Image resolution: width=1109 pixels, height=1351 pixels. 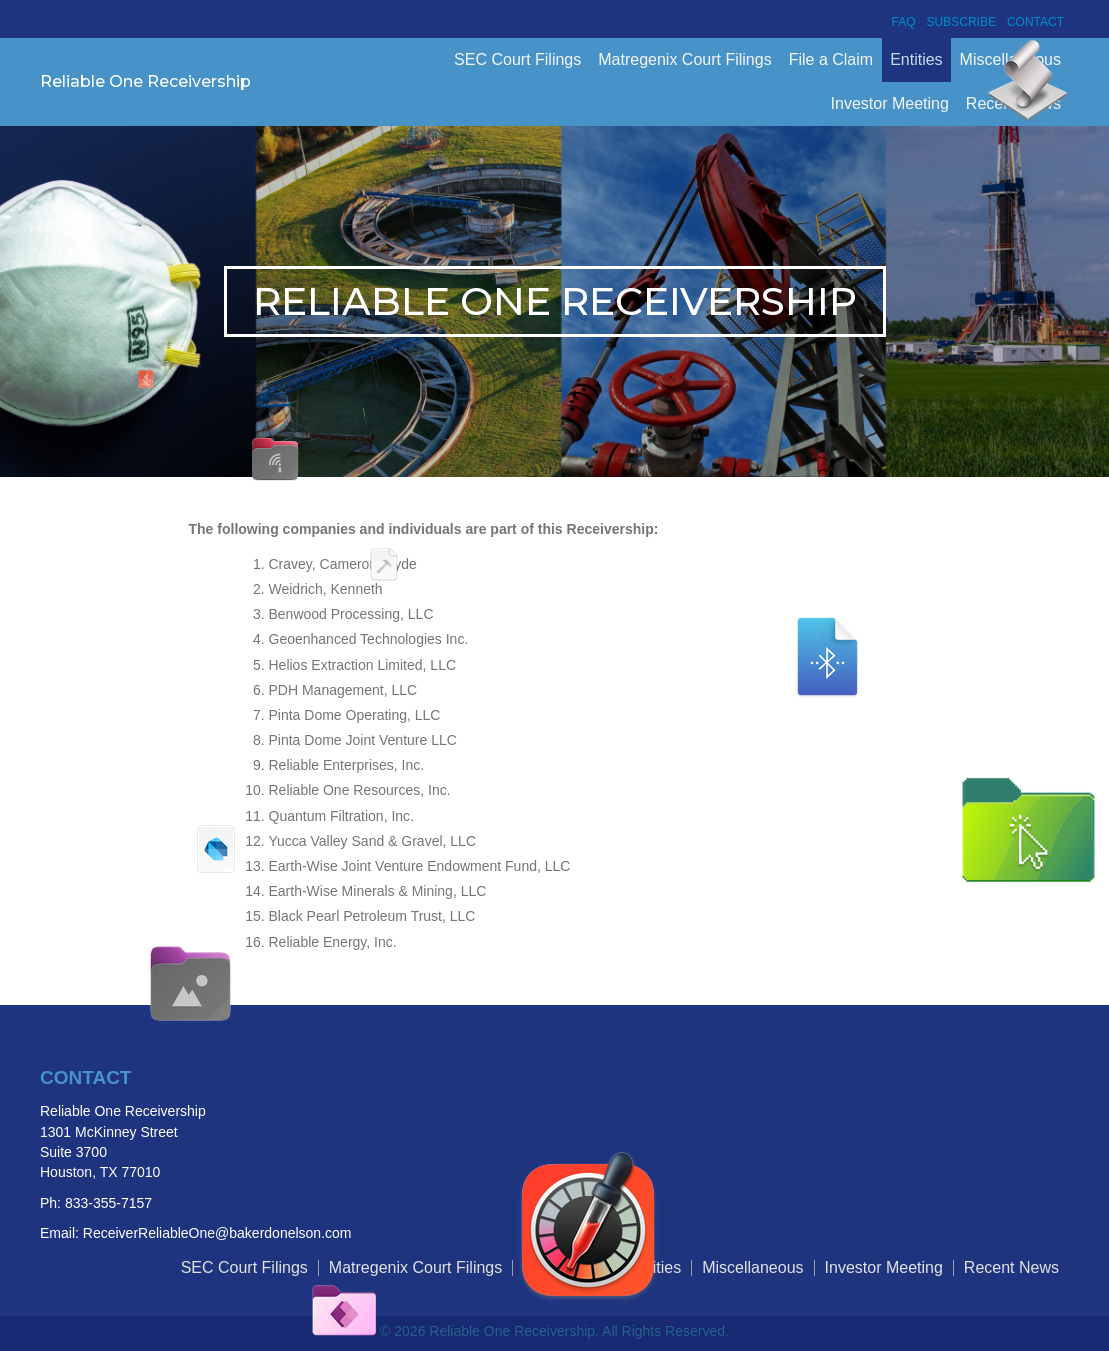 I want to click on send file via bluetooth, so click(x=827, y=656).